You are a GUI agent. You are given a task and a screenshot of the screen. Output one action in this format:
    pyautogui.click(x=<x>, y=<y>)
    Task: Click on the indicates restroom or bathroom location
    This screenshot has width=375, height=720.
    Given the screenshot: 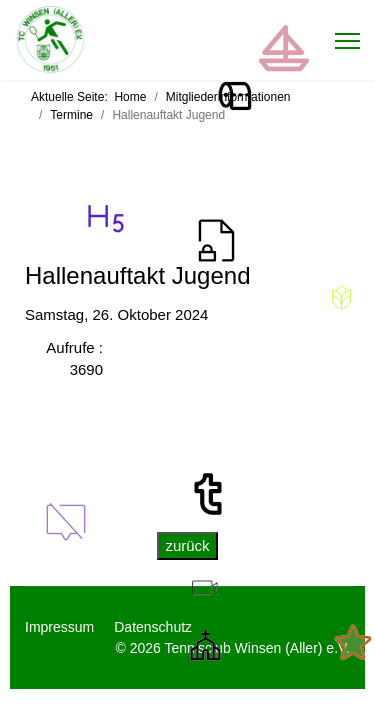 What is the action you would take?
    pyautogui.click(x=235, y=96)
    